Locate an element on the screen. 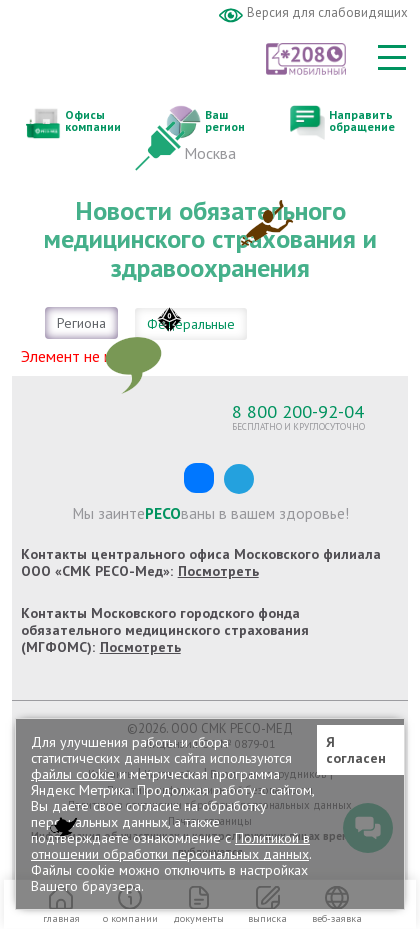  select a 10-sided die for rolling is located at coordinates (169, 319).